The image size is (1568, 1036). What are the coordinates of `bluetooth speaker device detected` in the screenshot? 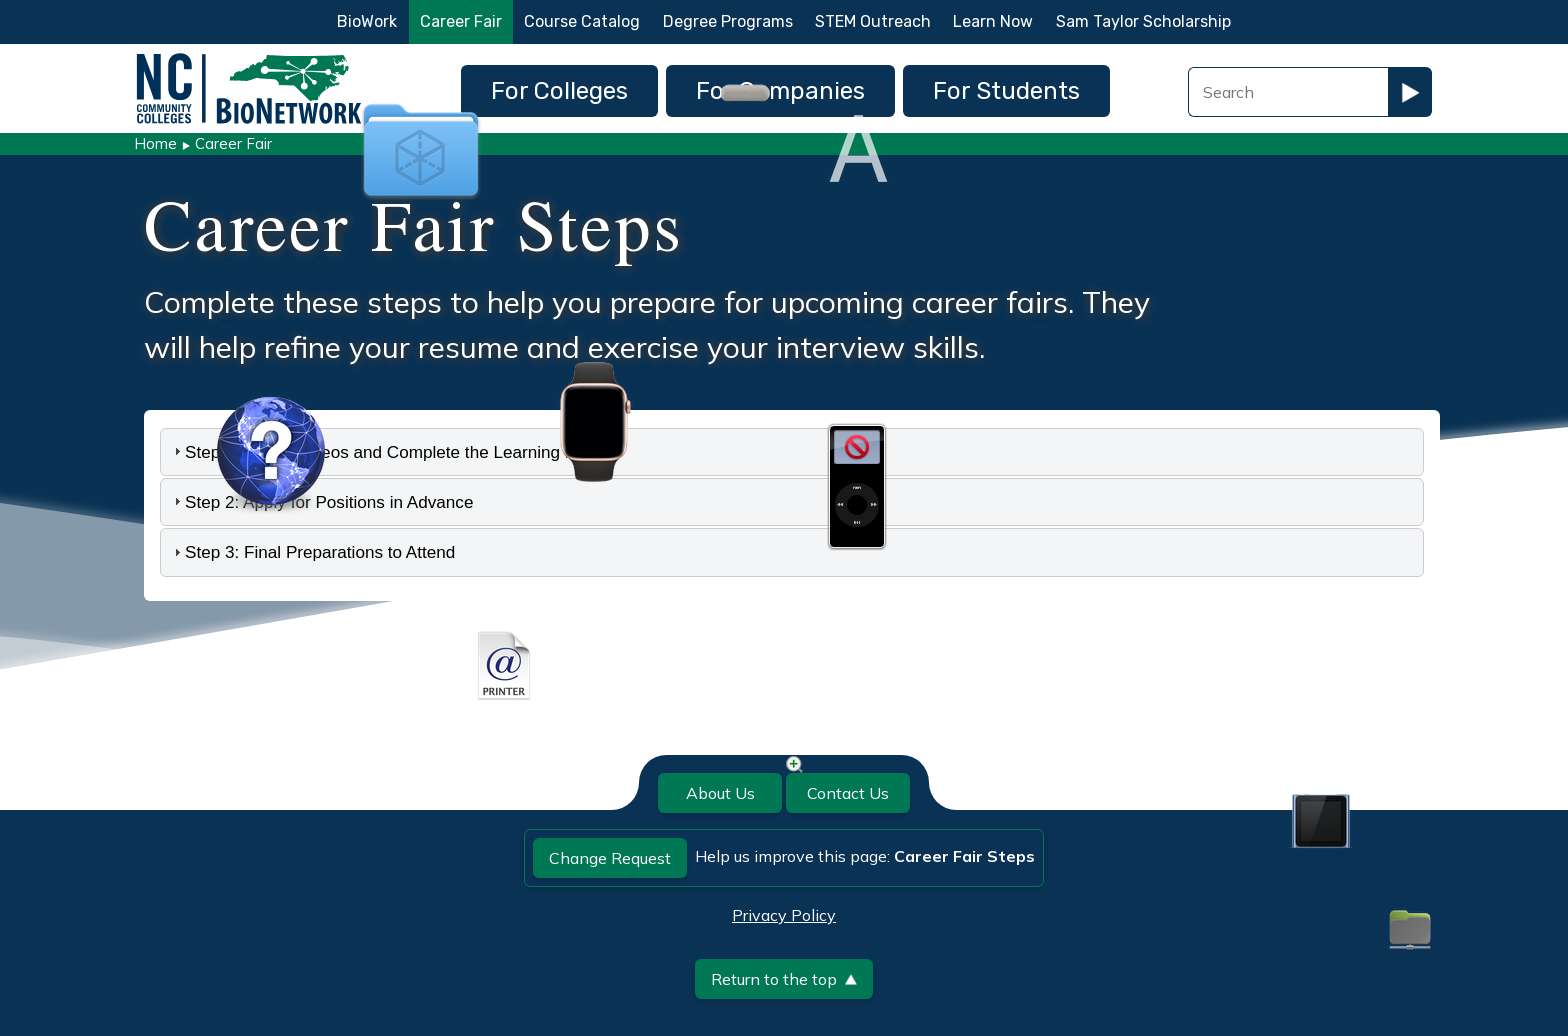 It's located at (745, 93).